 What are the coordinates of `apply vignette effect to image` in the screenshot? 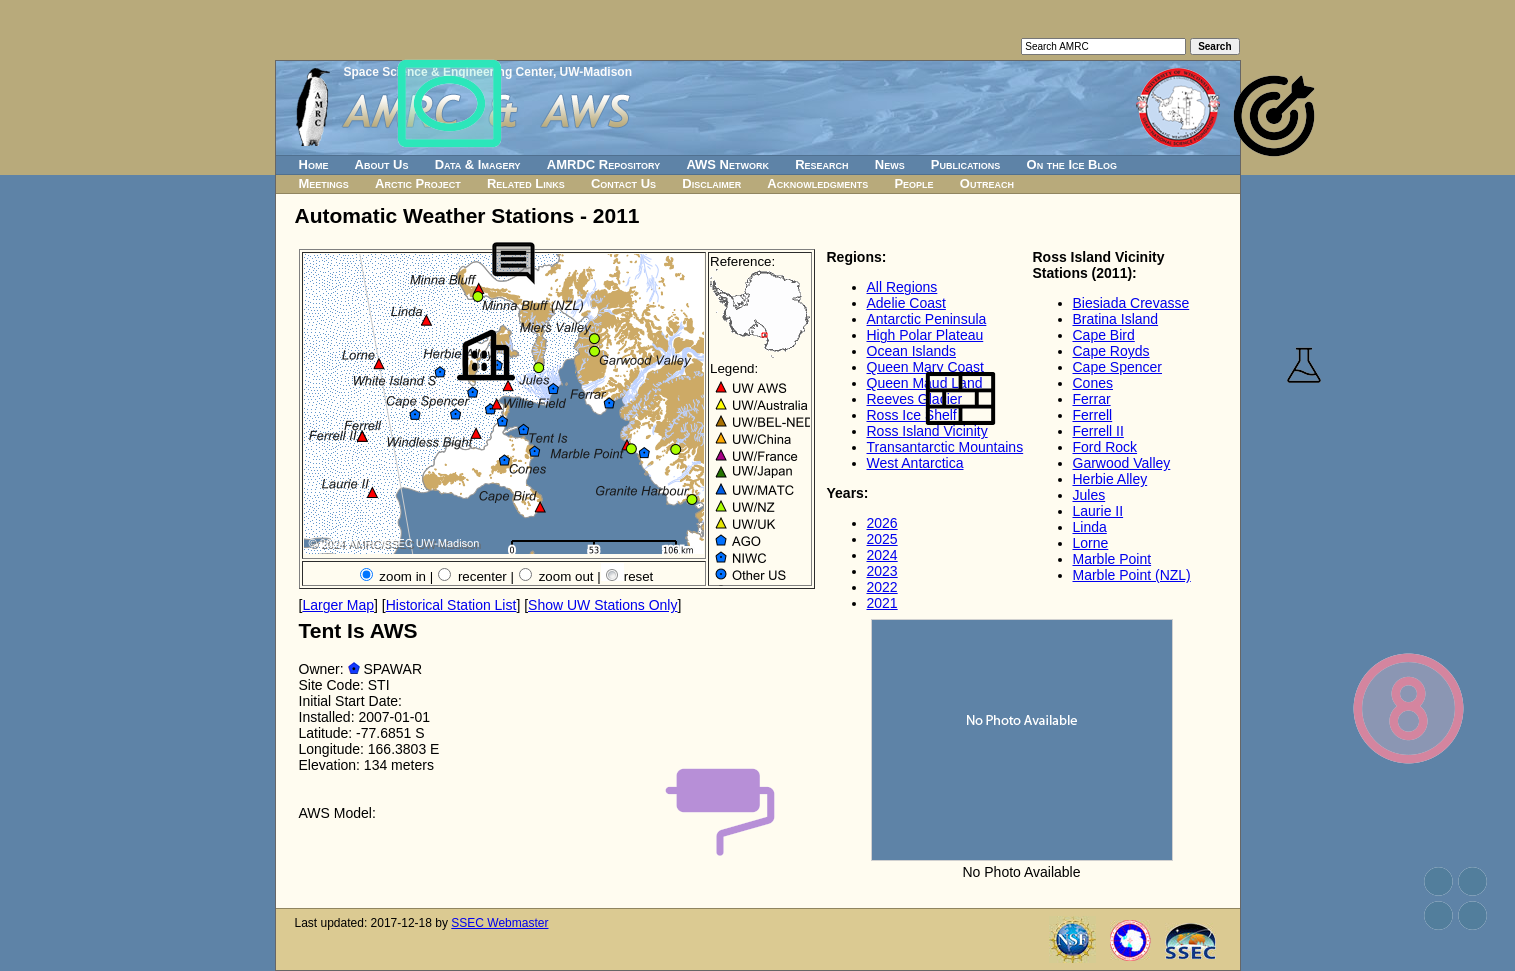 It's located at (449, 103).